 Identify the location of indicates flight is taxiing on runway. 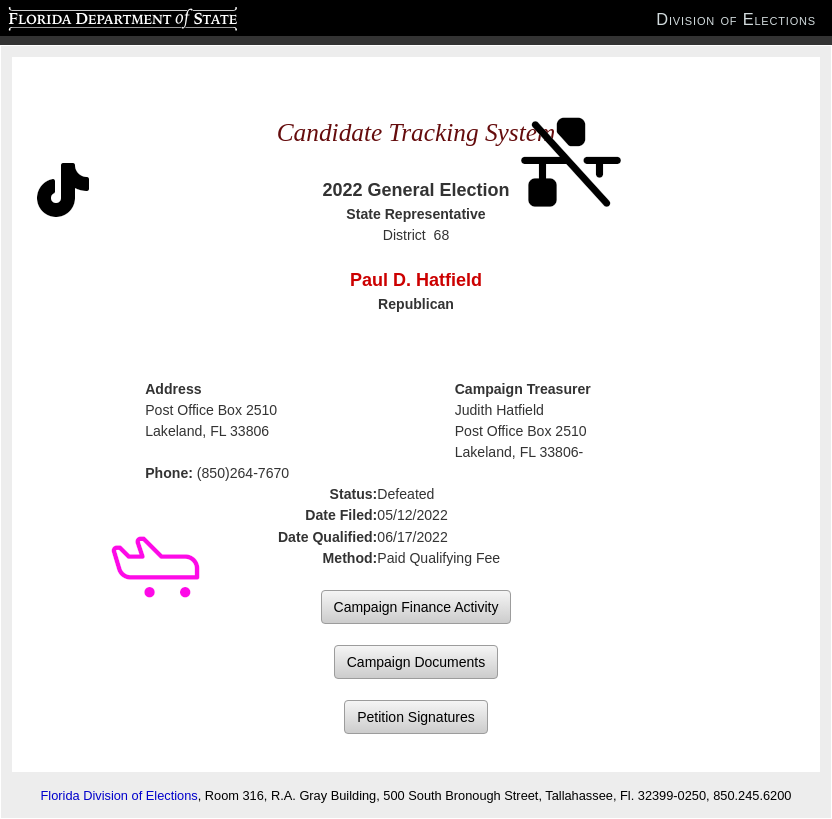
(155, 565).